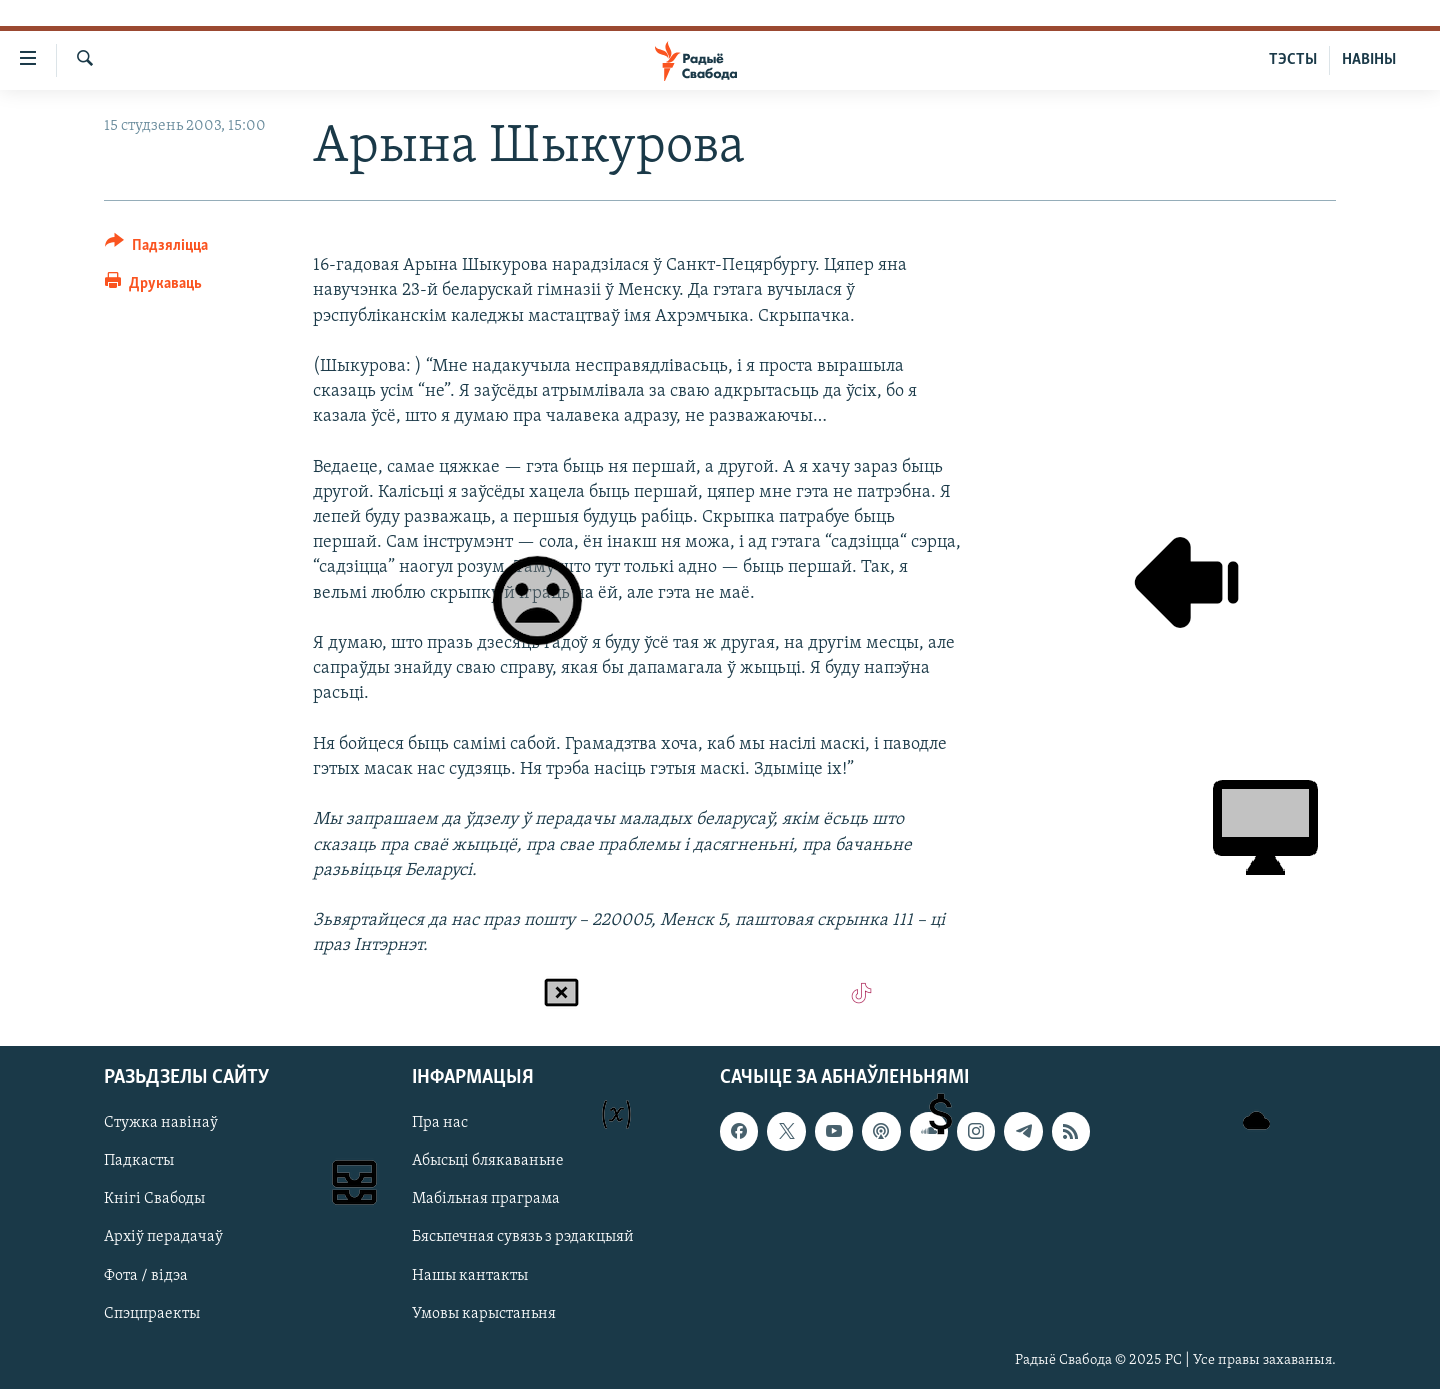  What do you see at coordinates (616, 1114) in the screenshot?
I see `access variable or parameter settings` at bounding box center [616, 1114].